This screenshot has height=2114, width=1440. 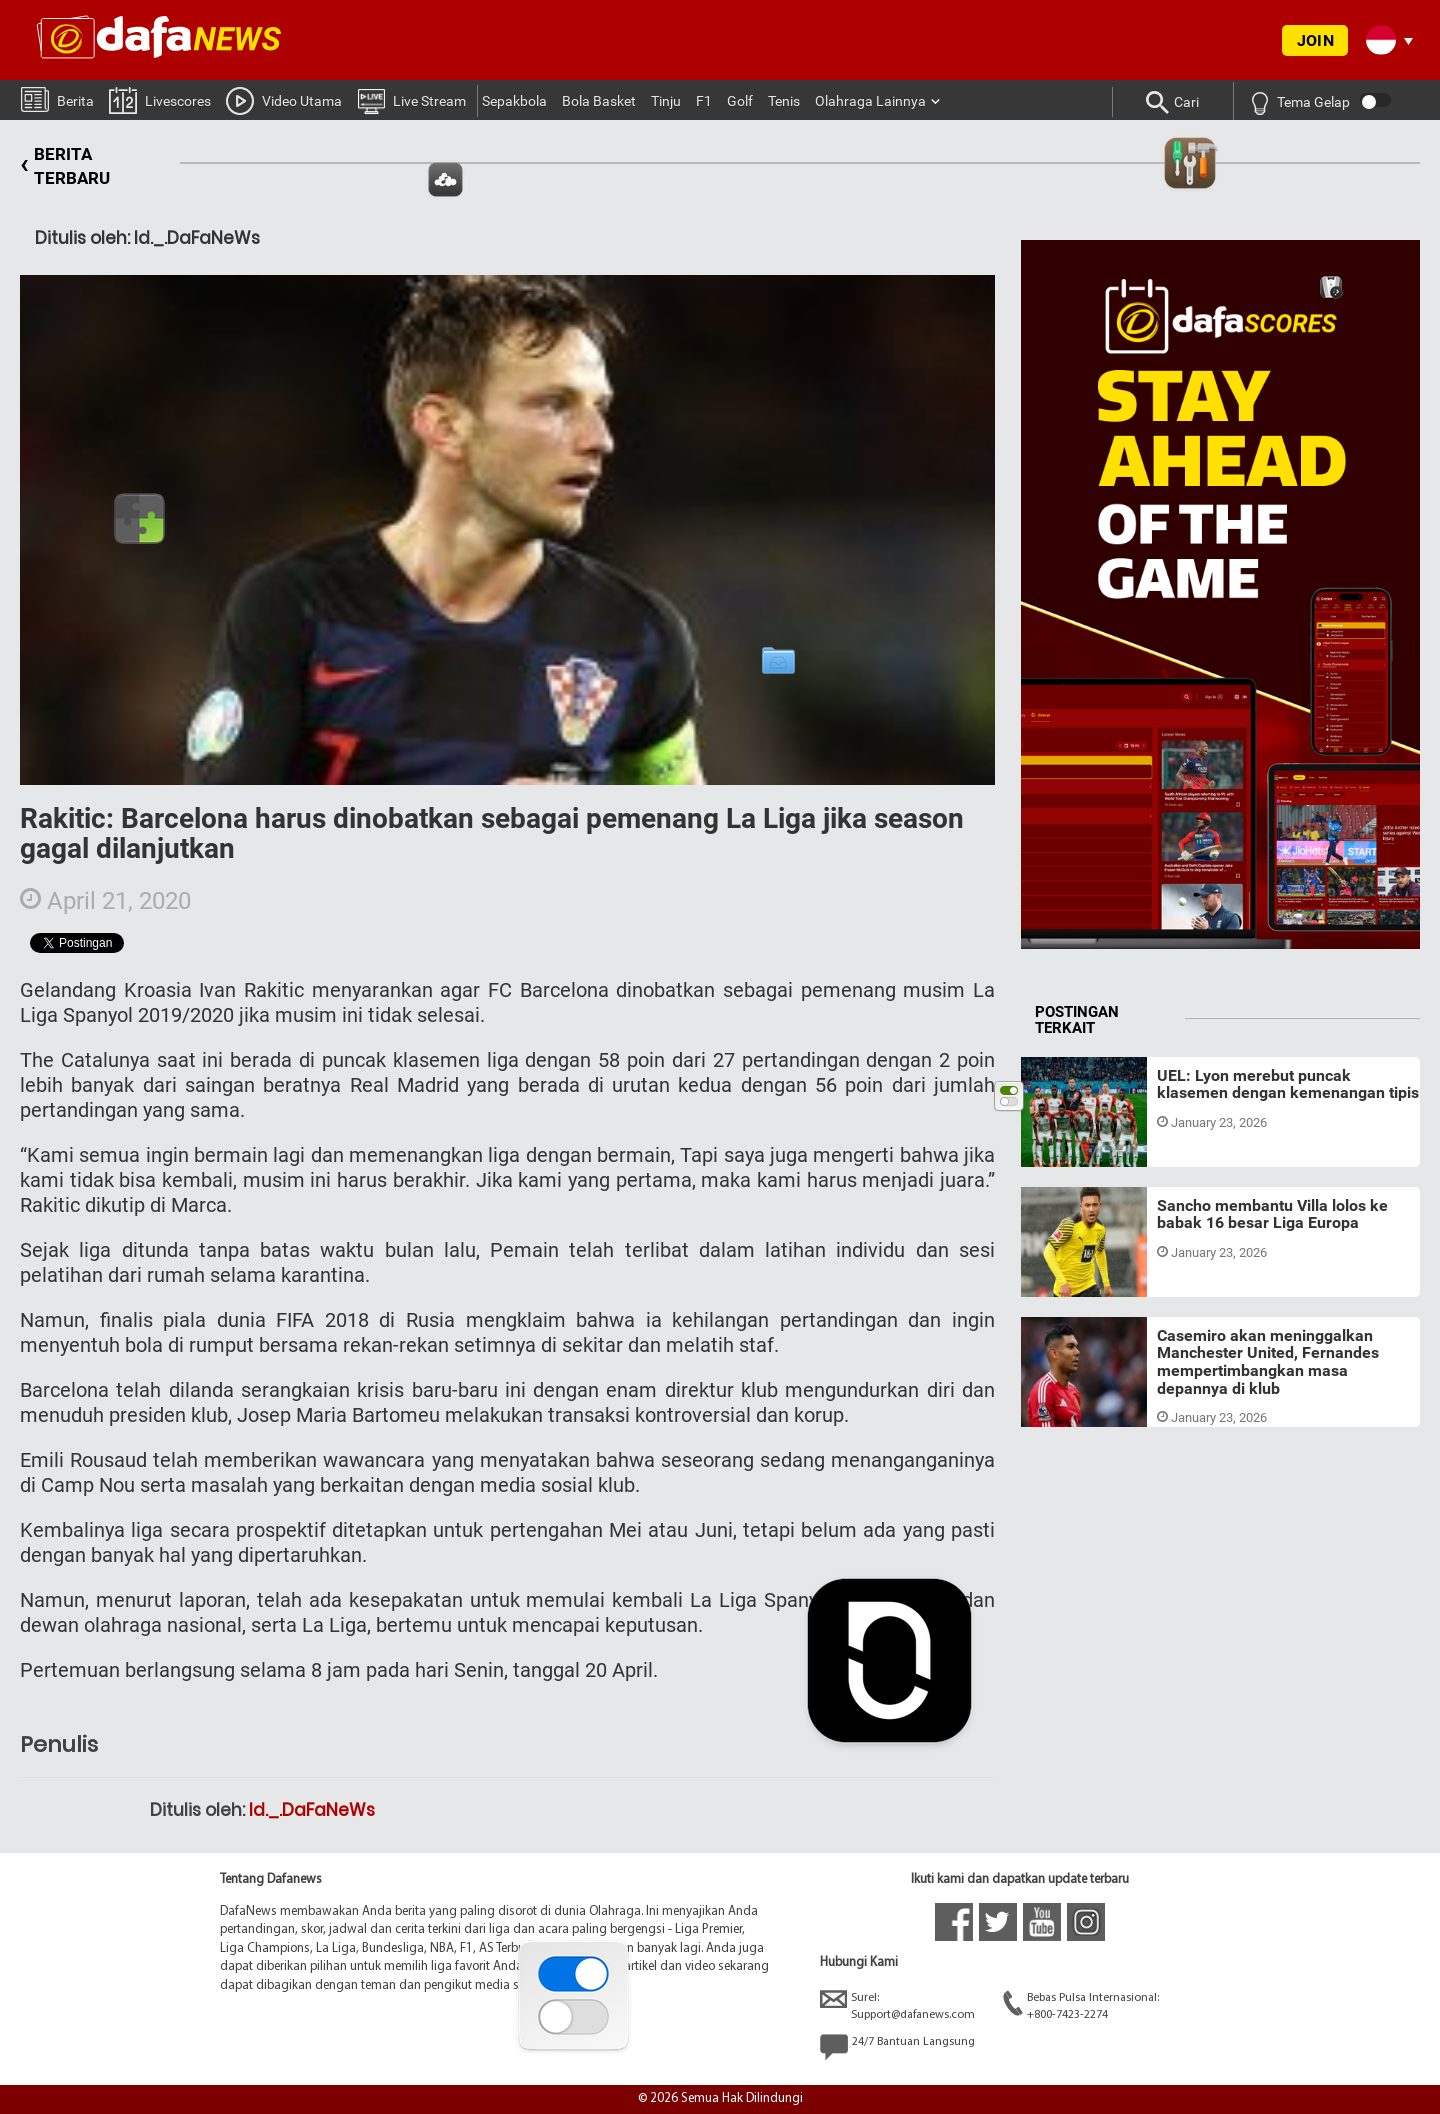 What do you see at coordinates (889, 1660) in the screenshot?
I see `open notesnook app` at bounding box center [889, 1660].